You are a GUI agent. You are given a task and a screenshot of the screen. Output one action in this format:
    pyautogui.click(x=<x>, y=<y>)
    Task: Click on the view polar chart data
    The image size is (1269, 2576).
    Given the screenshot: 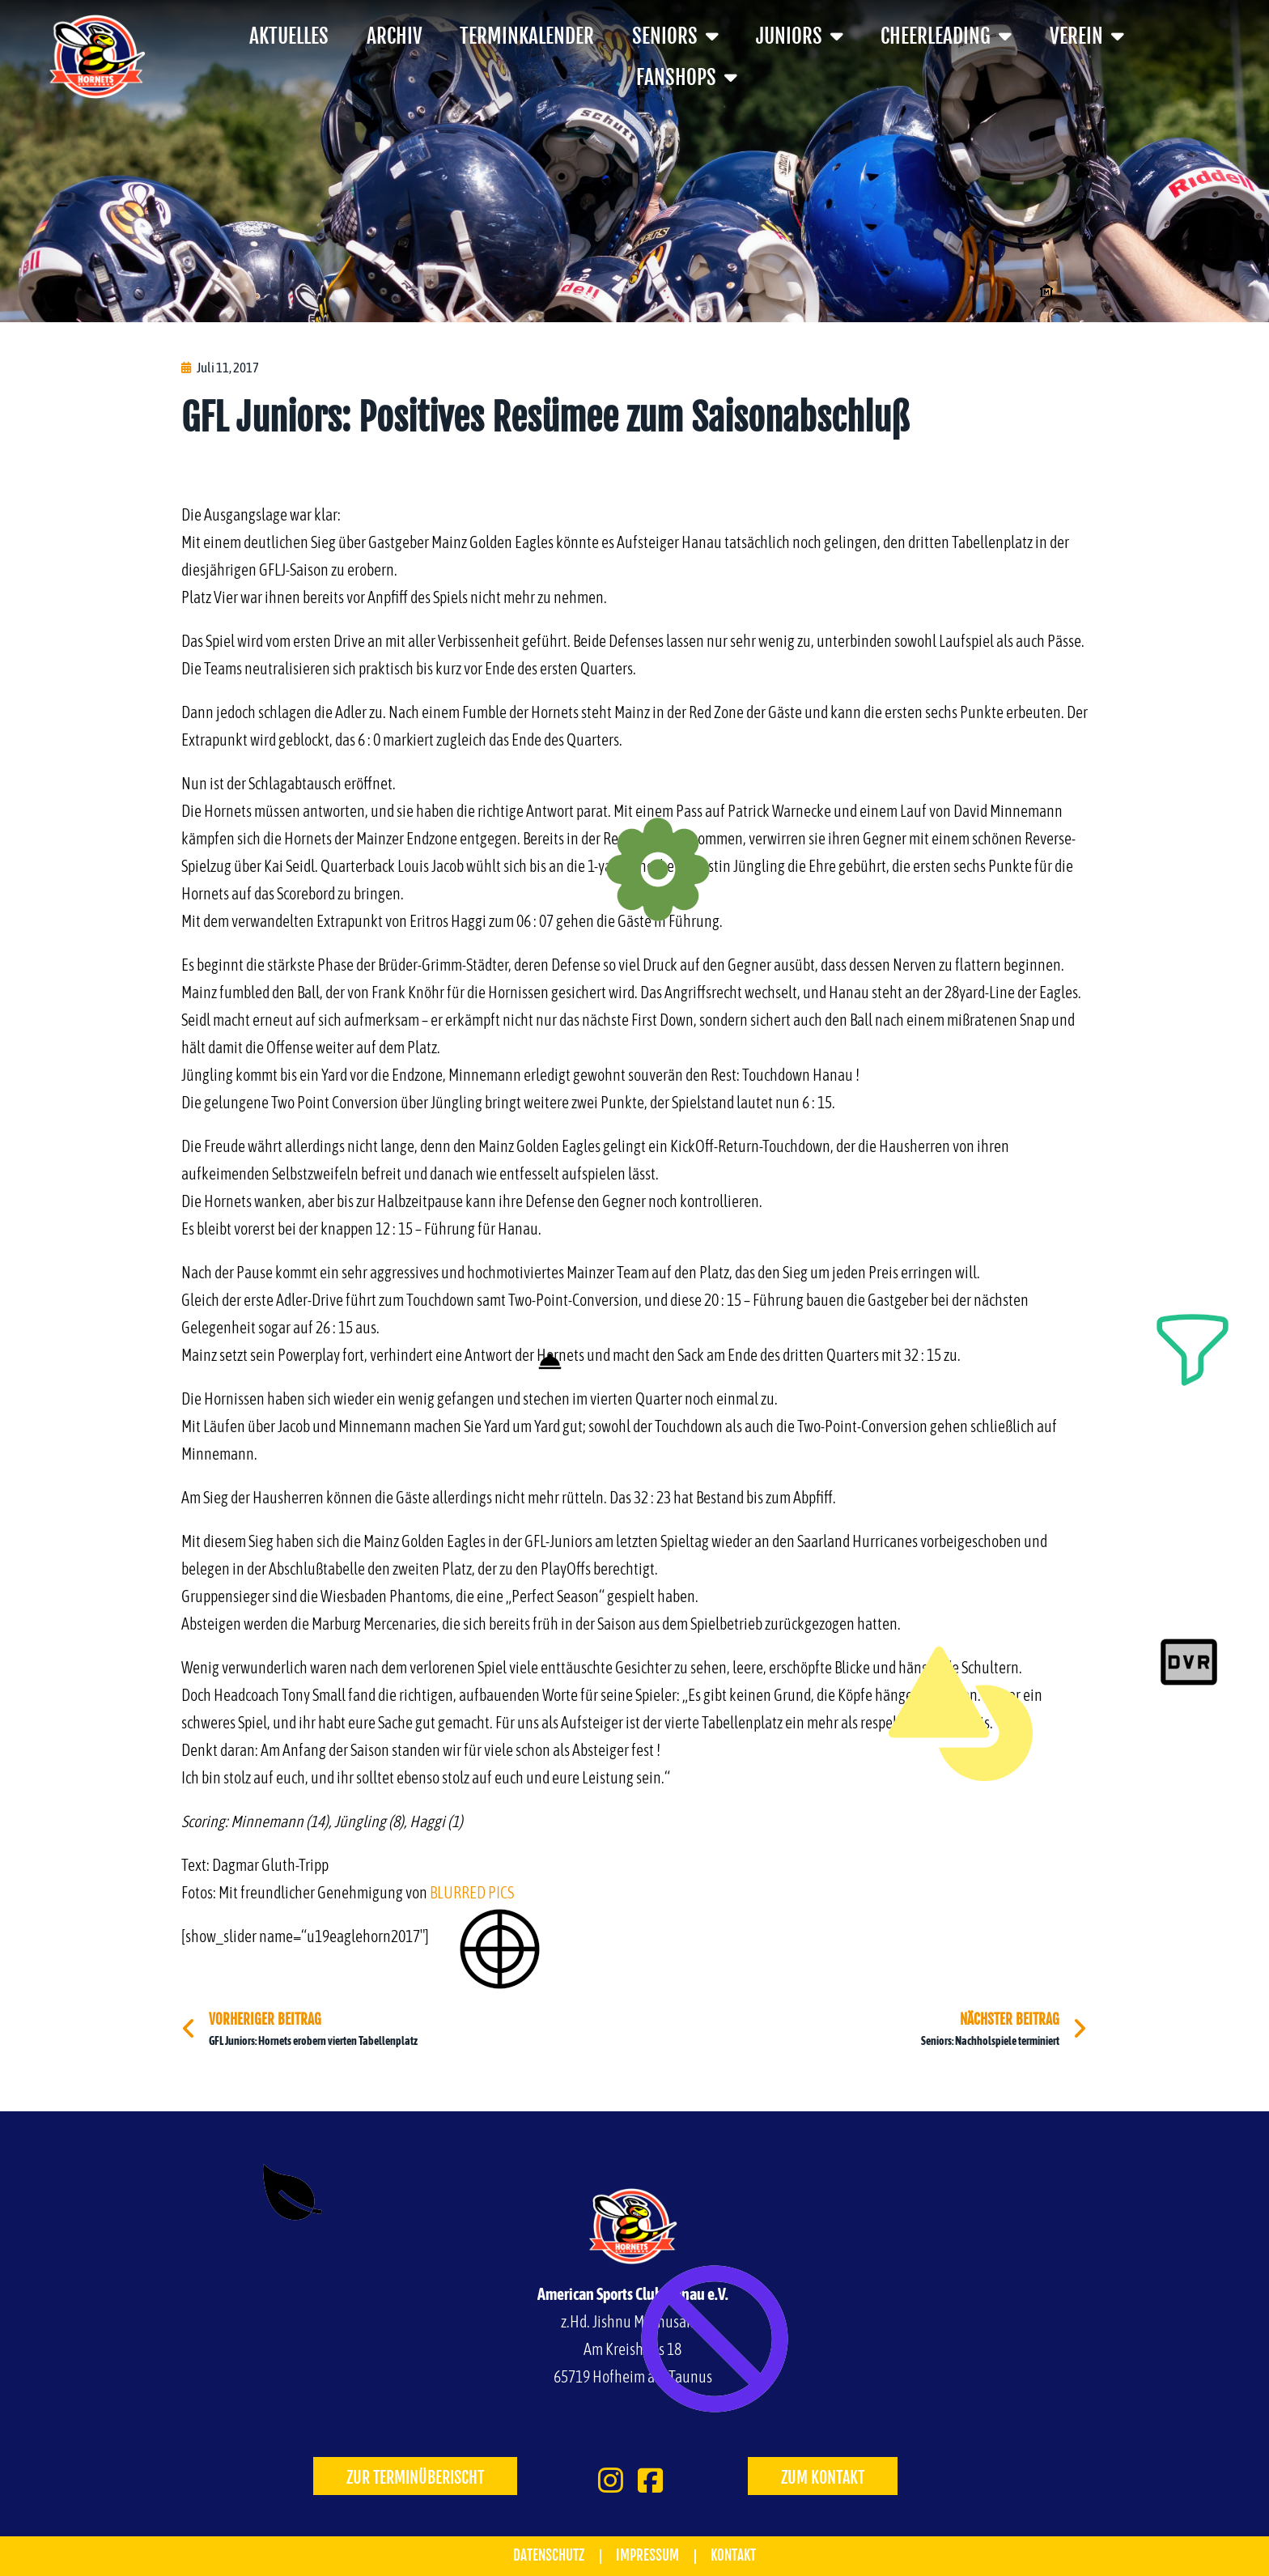 What is the action you would take?
    pyautogui.click(x=499, y=1949)
    